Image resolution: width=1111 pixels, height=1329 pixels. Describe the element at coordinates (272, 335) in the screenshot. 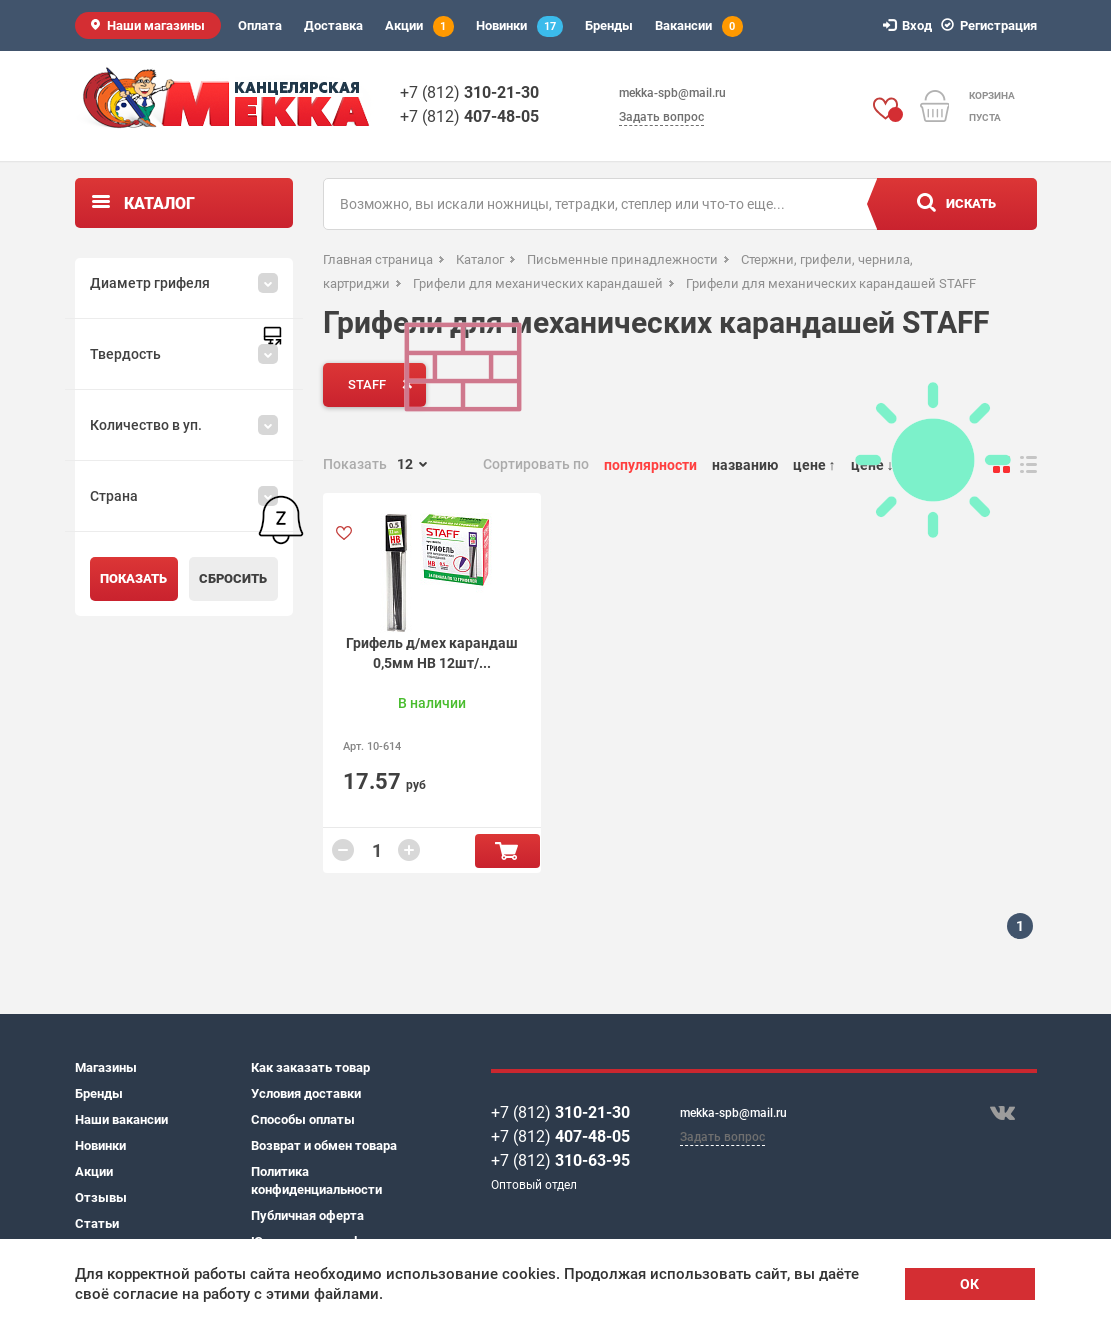

I see `share content from your desktop computer` at that location.